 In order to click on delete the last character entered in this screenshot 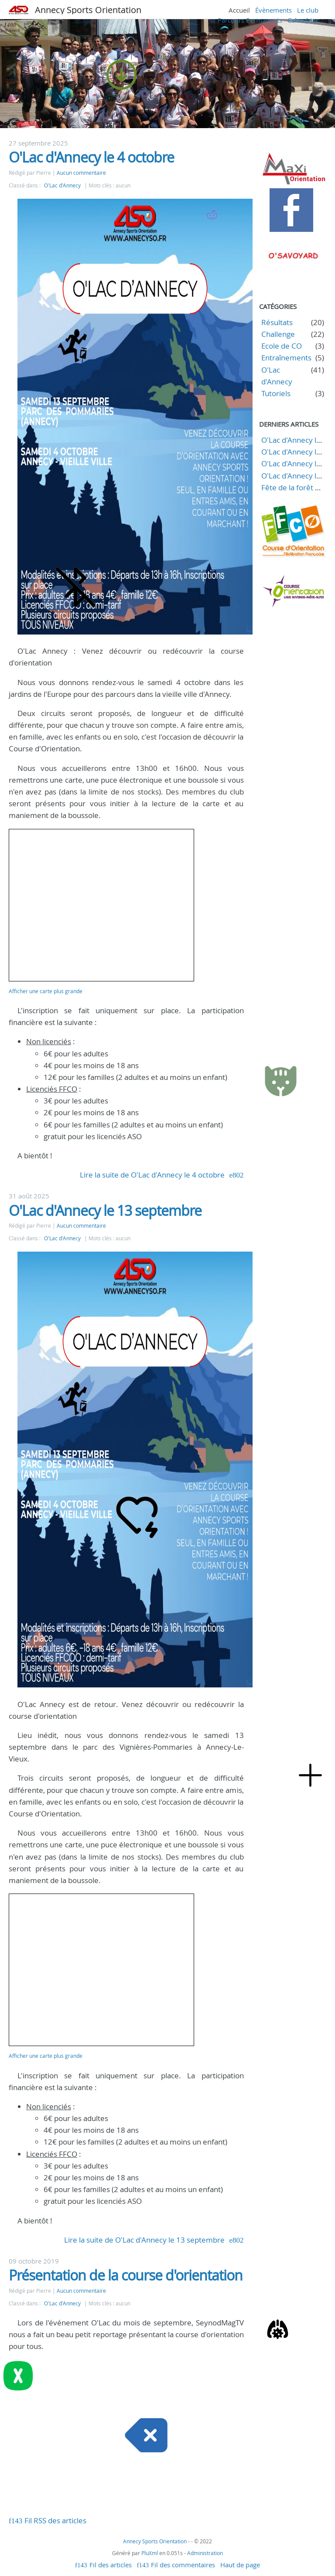, I will do `click(146, 2435)`.